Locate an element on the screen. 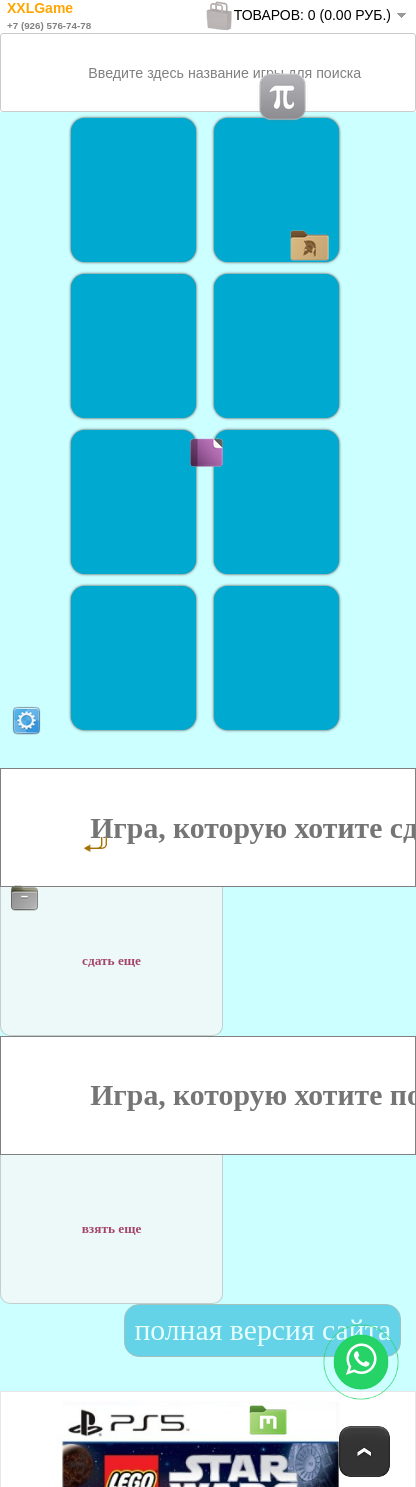  open mathematics or calculator app is located at coordinates (282, 97).